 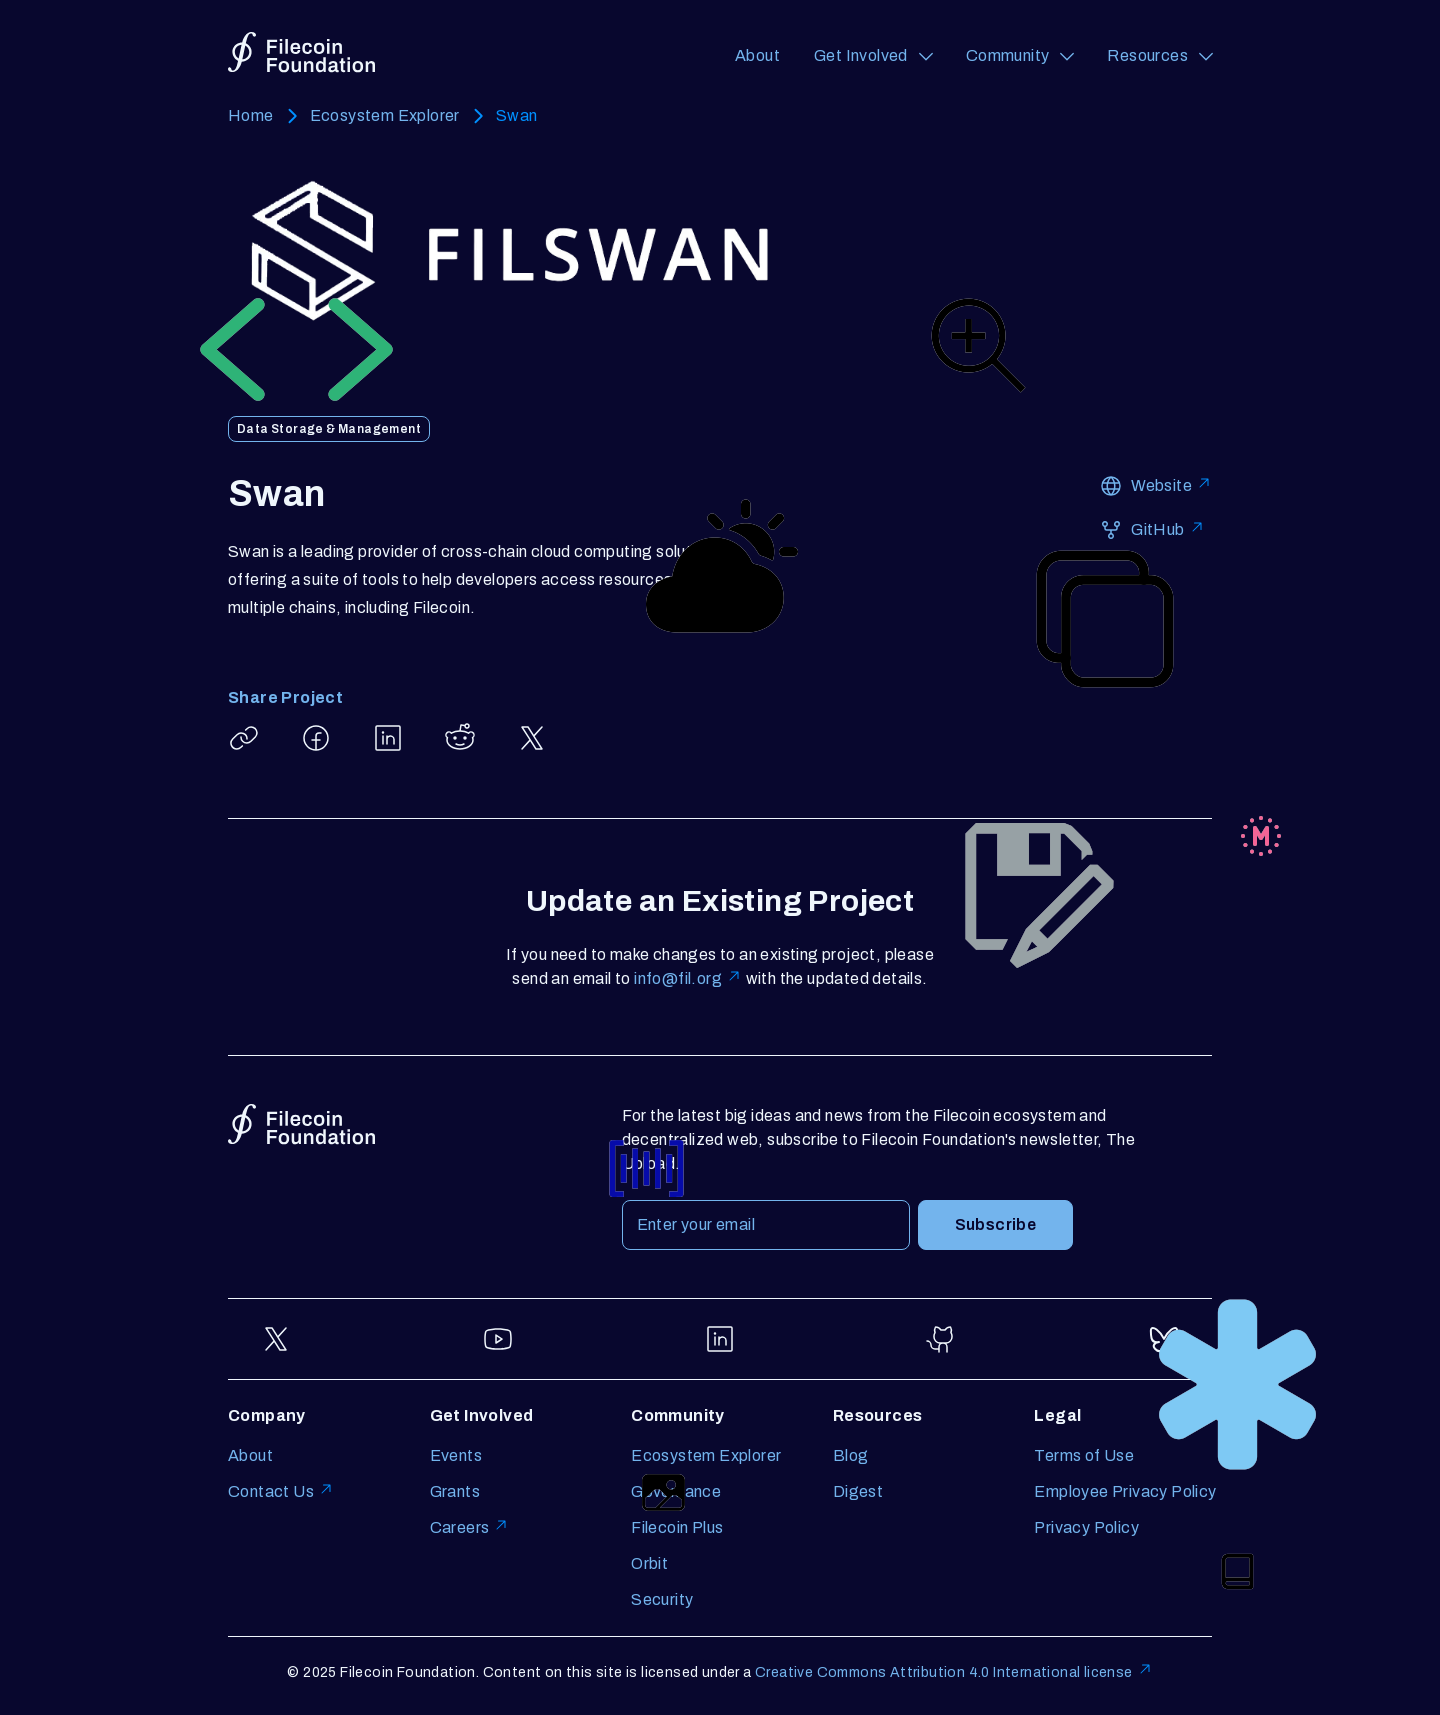 What do you see at coordinates (722, 566) in the screenshot?
I see `indicates partly cloudy weather conditions` at bounding box center [722, 566].